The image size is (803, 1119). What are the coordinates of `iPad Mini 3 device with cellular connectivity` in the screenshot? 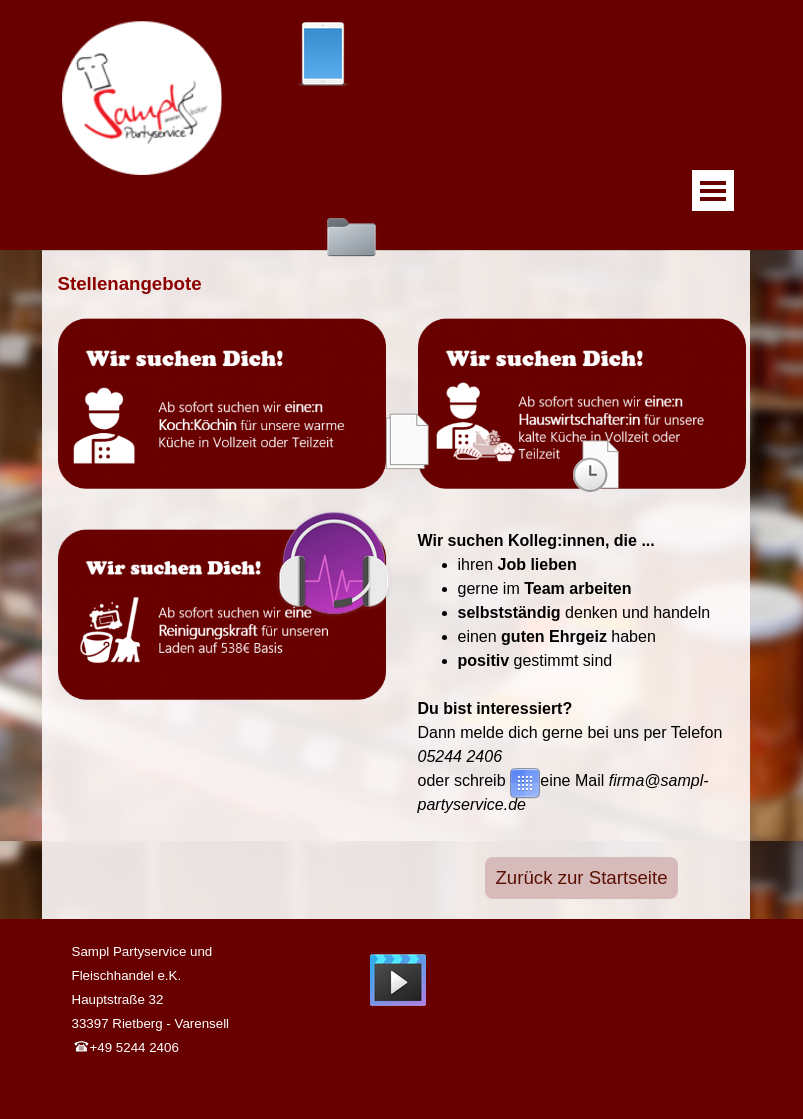 It's located at (323, 48).